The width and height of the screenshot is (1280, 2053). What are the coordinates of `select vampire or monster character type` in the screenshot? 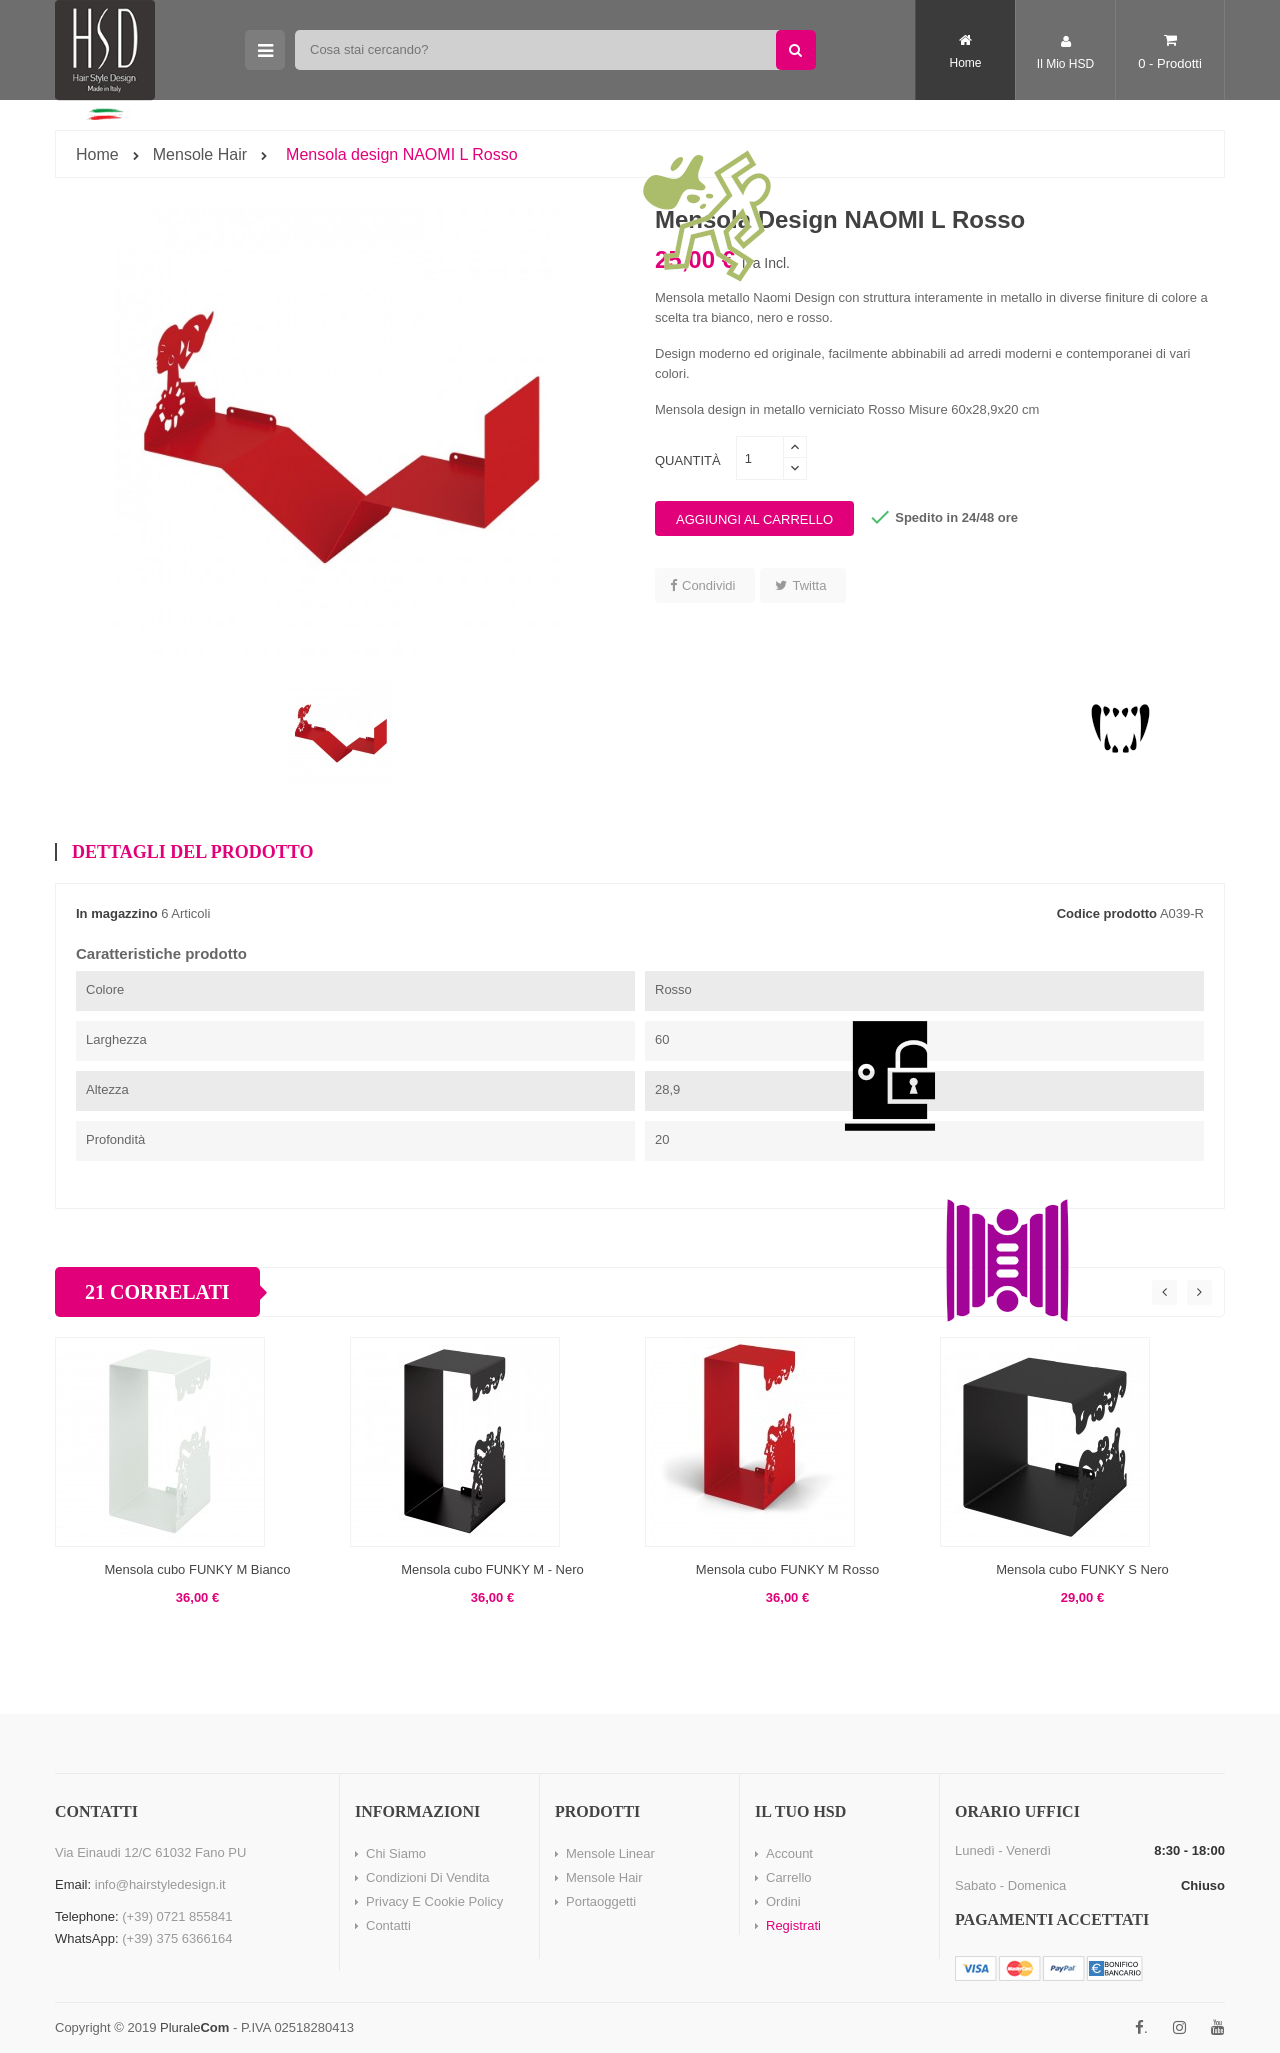 It's located at (1120, 728).